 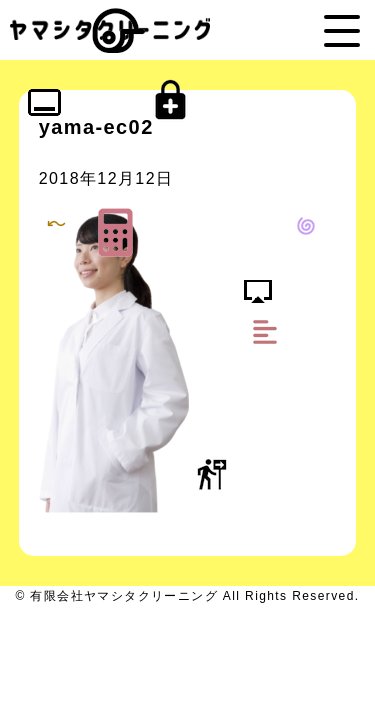 What do you see at coordinates (212, 474) in the screenshot?
I see `follow directional signs or navigation guidance` at bounding box center [212, 474].